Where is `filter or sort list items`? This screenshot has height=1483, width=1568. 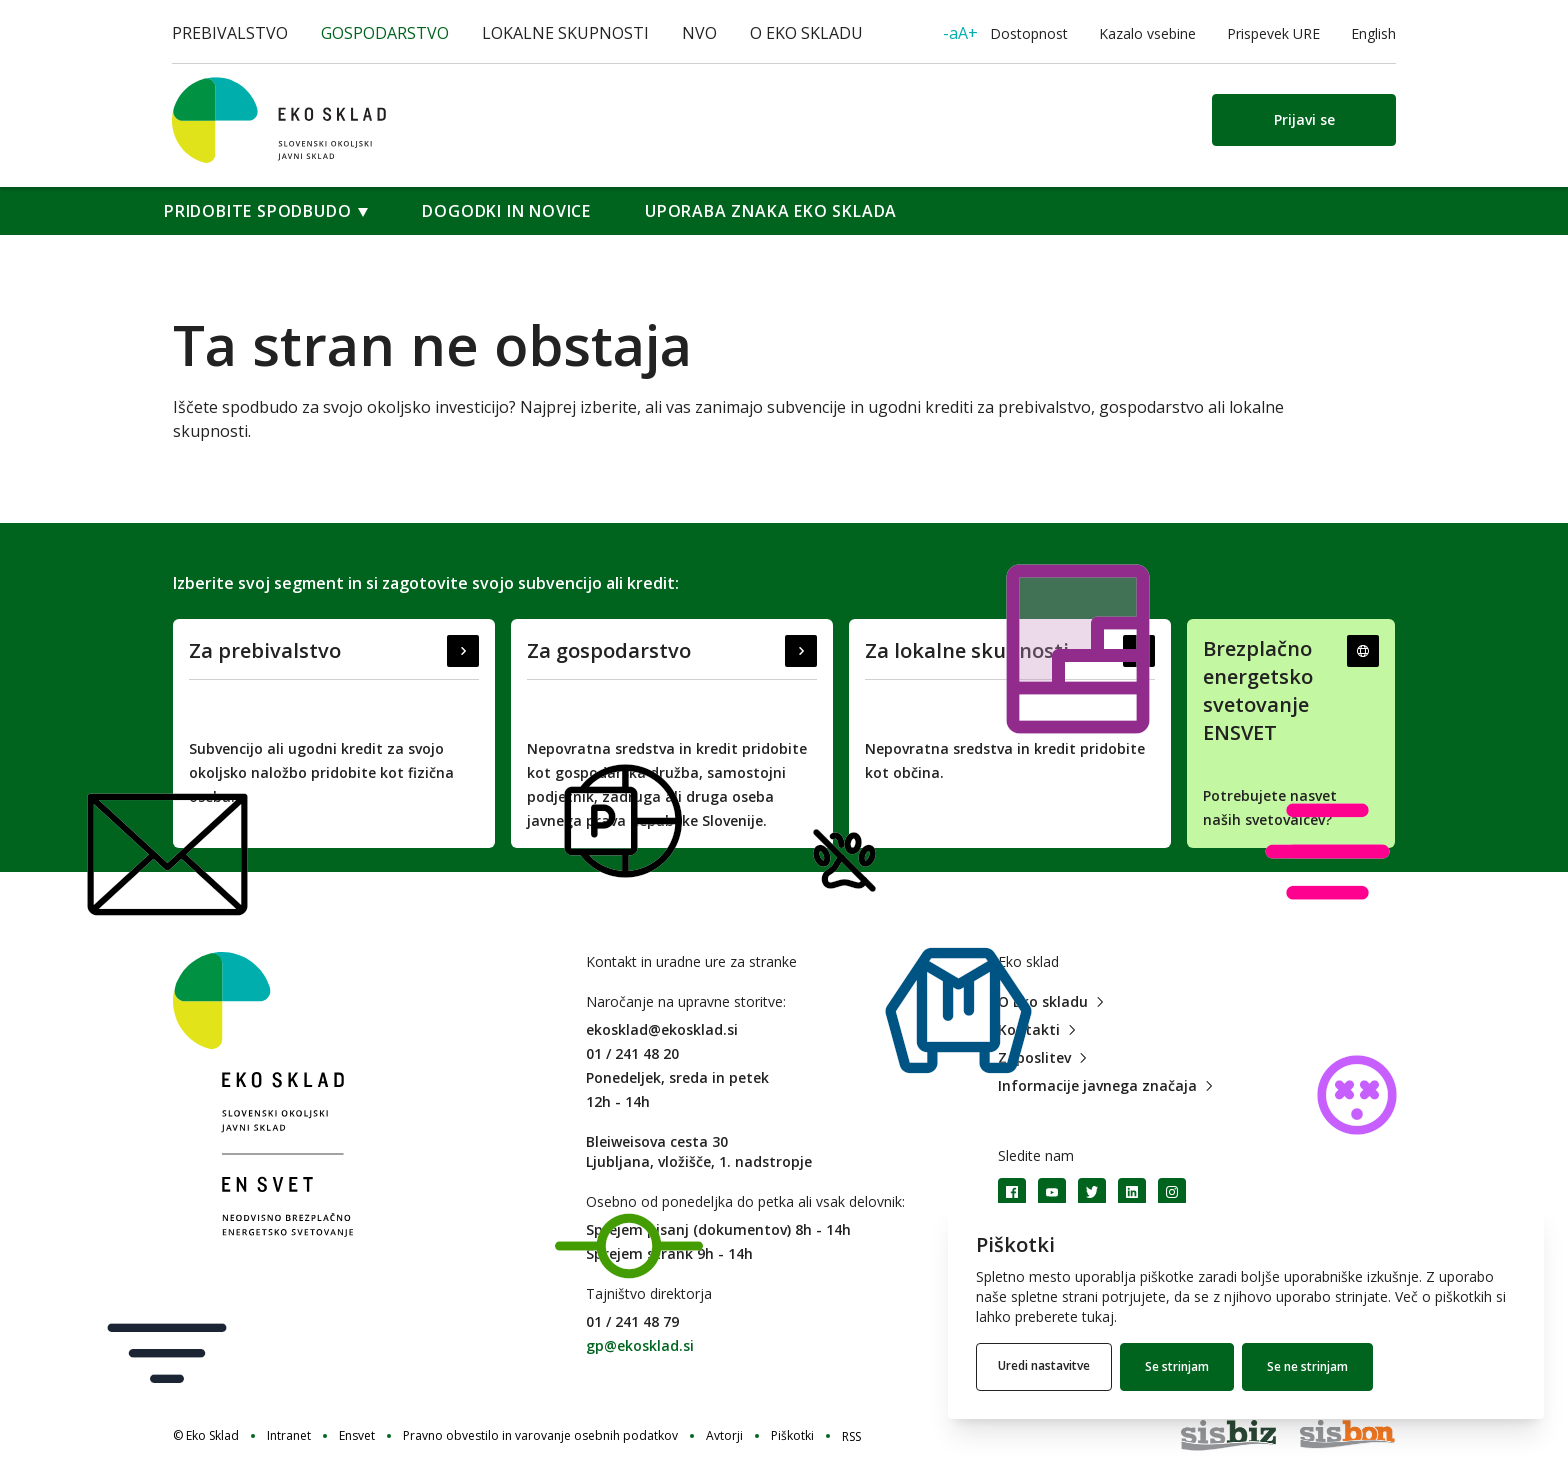 filter or sort list items is located at coordinates (167, 1349).